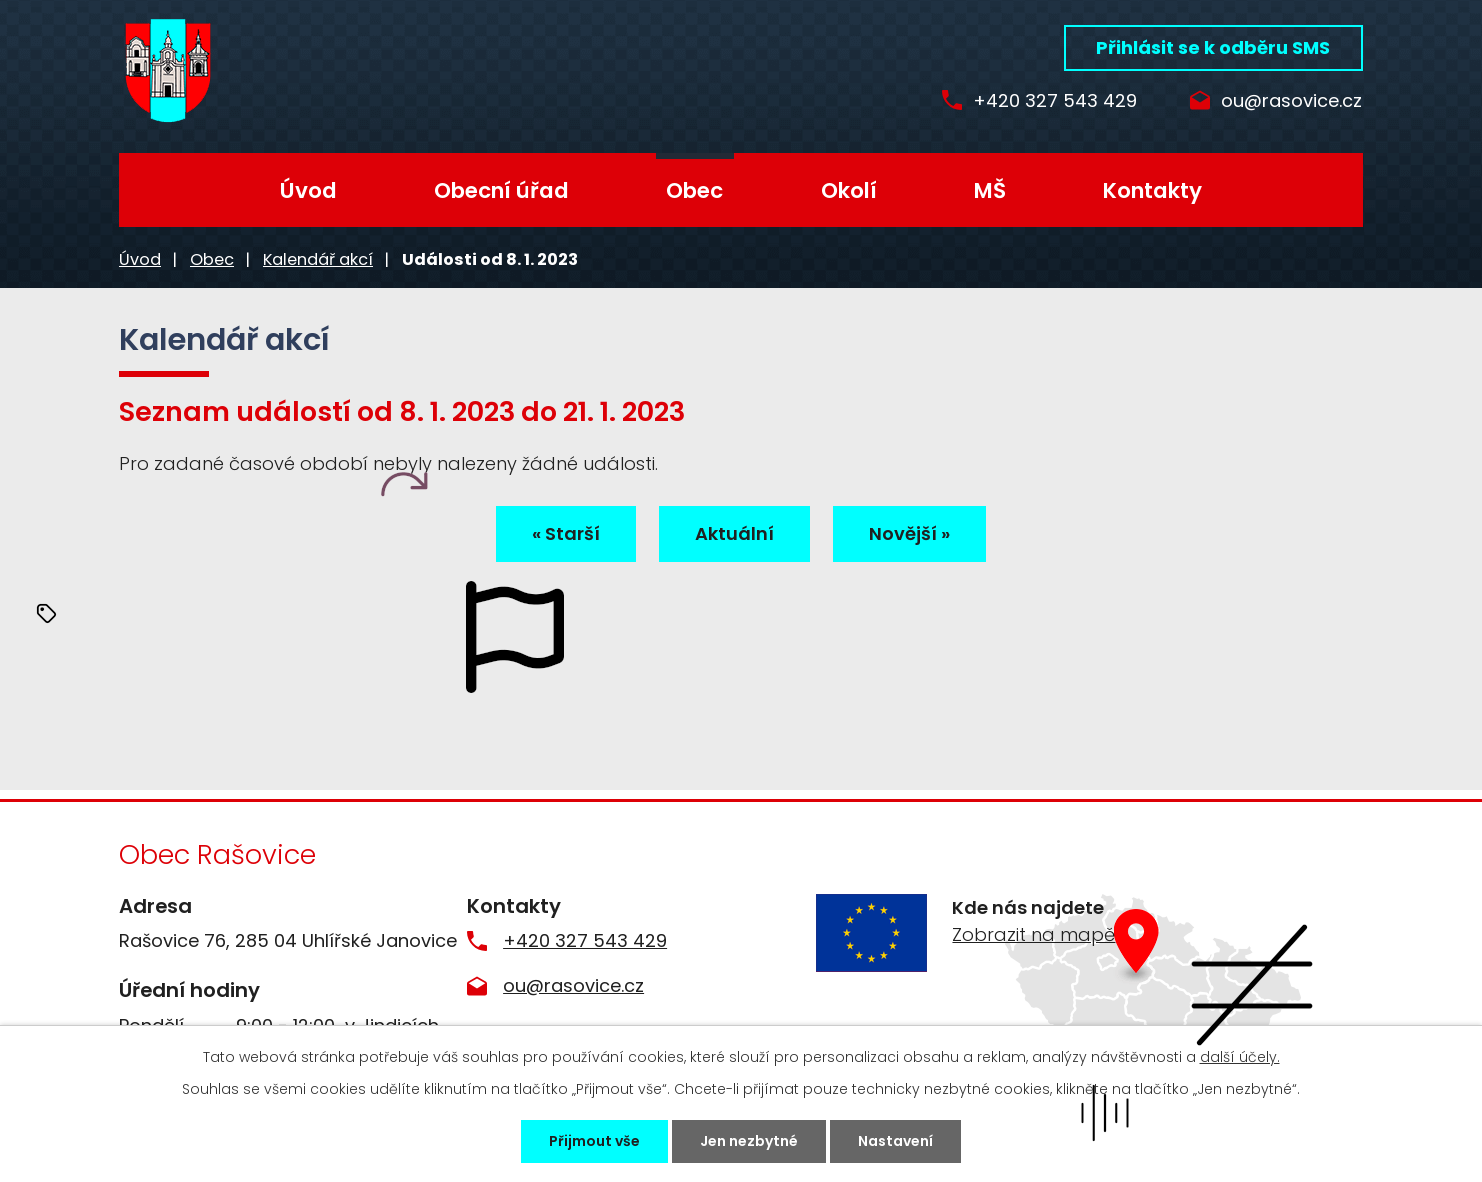  I want to click on add or manage tags, so click(46, 613).